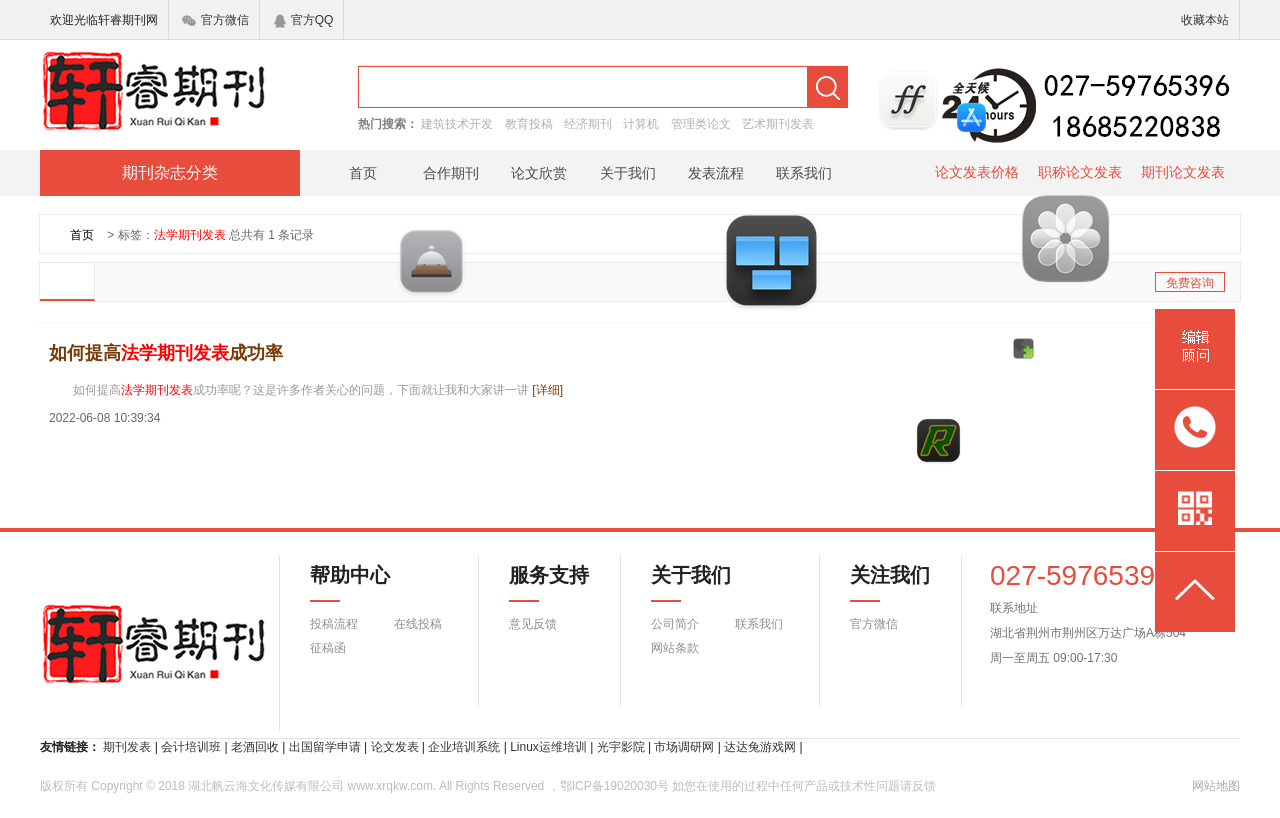 The image size is (1280, 818). Describe the element at coordinates (1023, 348) in the screenshot. I see `open gnome extensions manager` at that location.